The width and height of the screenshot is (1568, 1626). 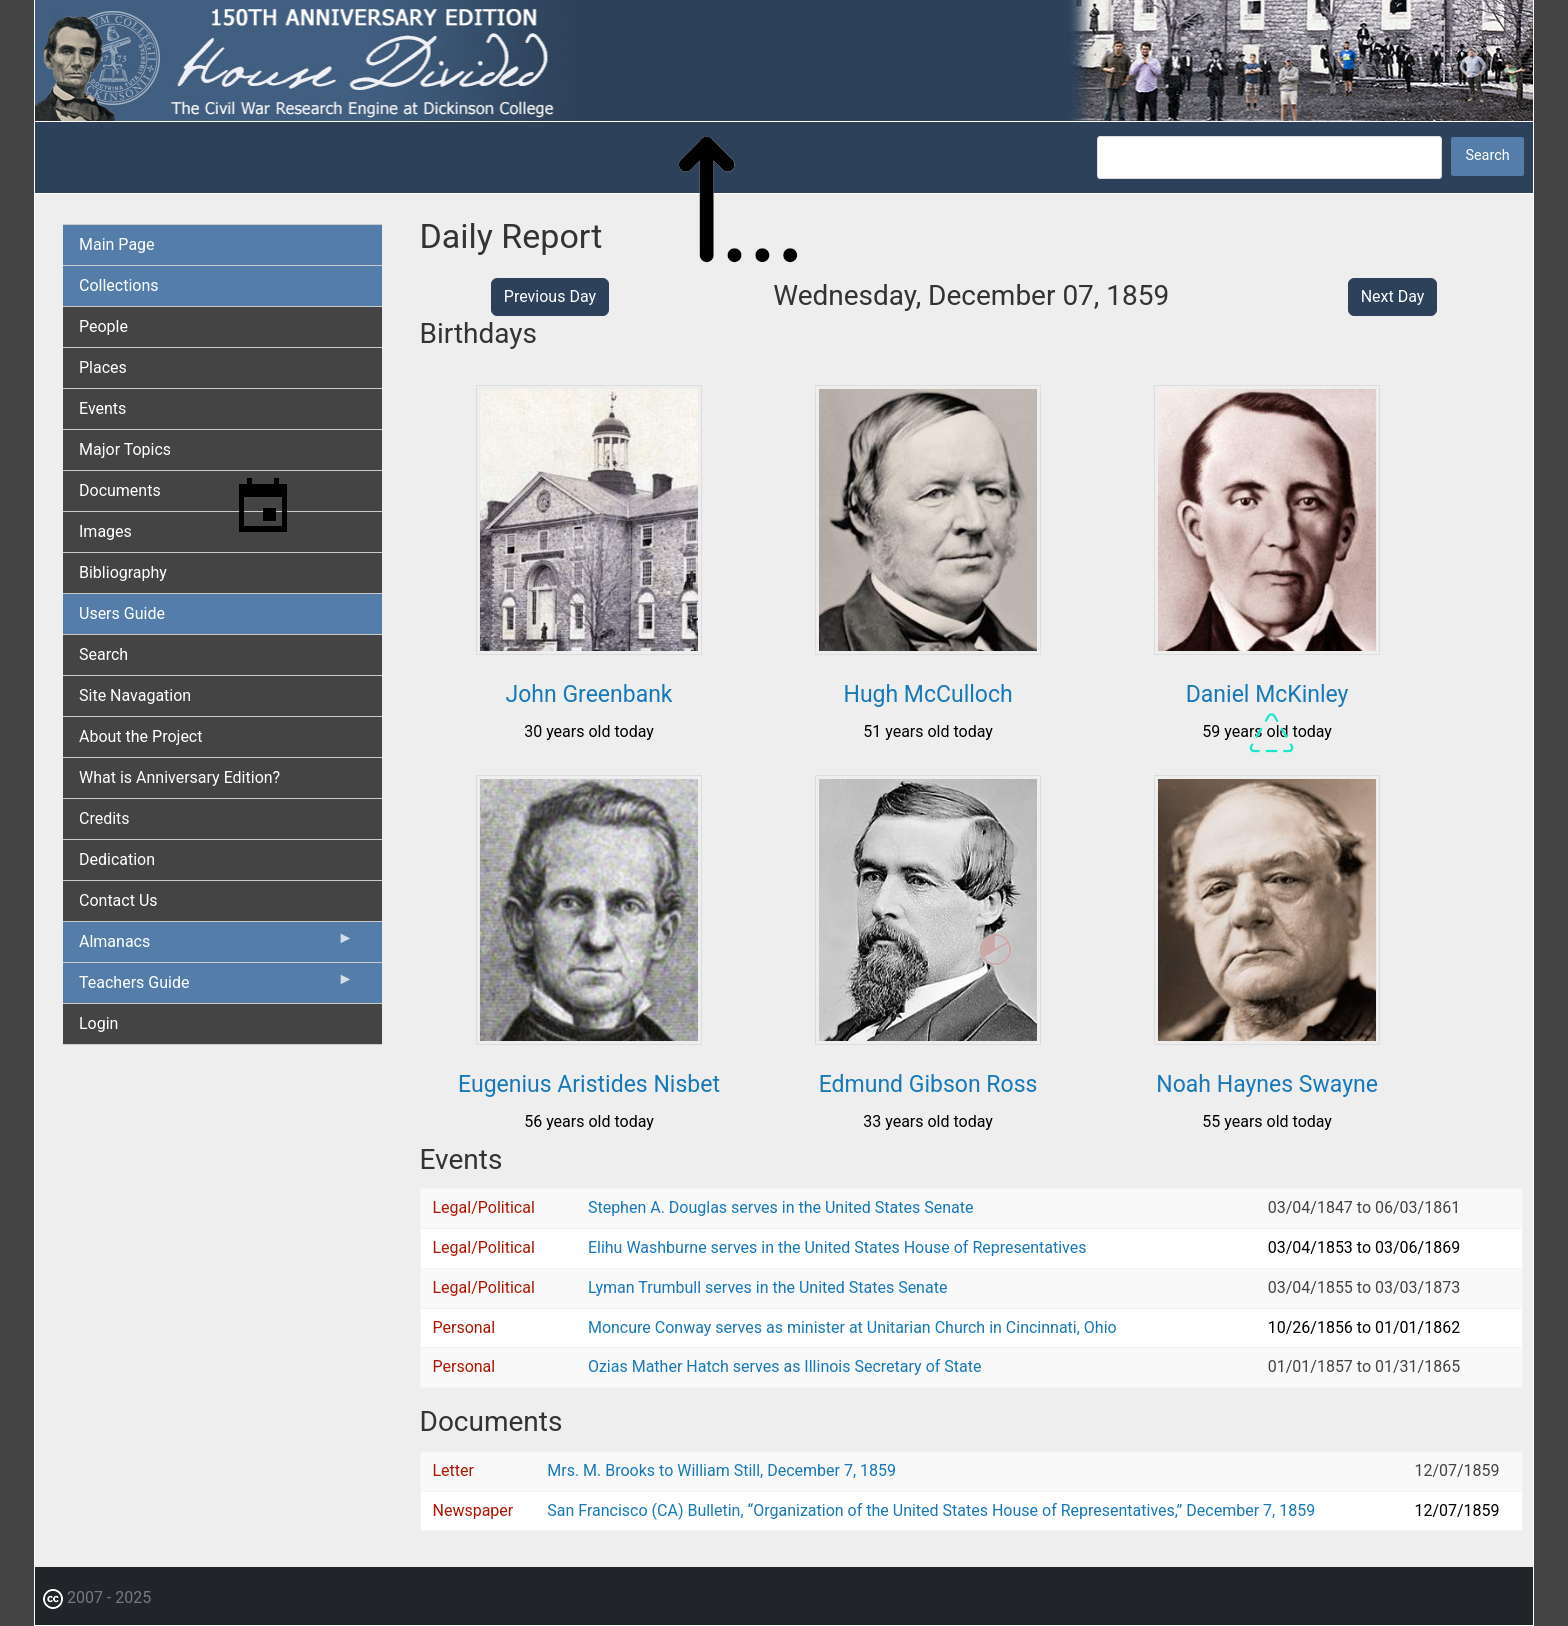 I want to click on indicates incomplete or pending status, so click(x=1271, y=733).